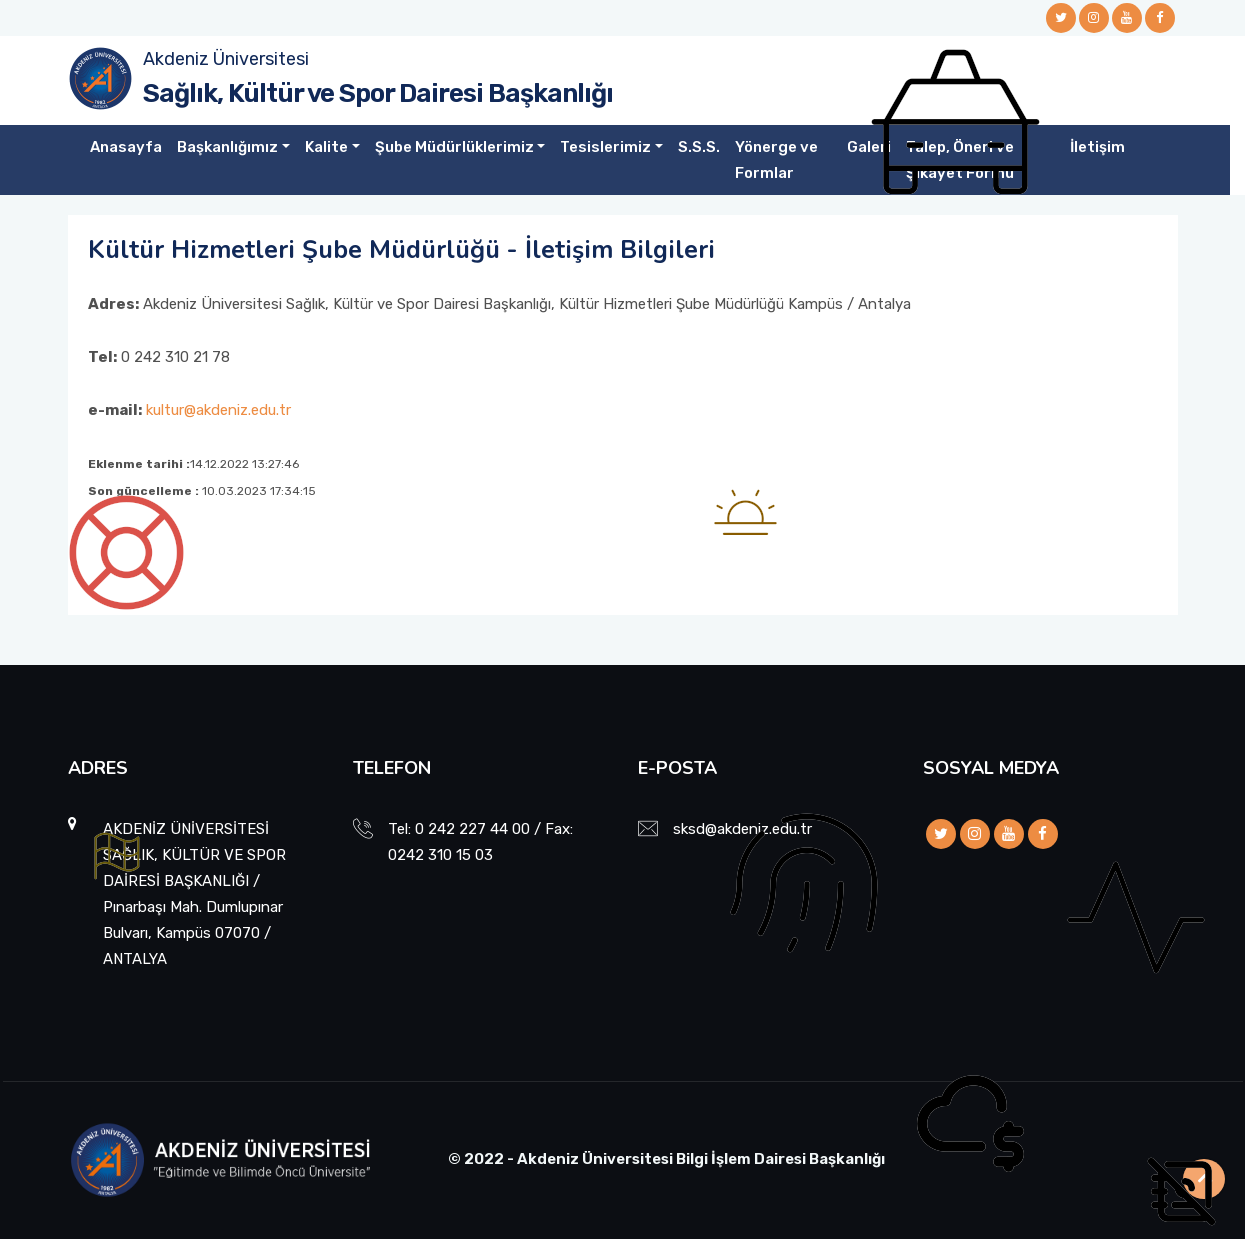 This screenshot has height=1239, width=1245. What do you see at coordinates (745, 514) in the screenshot?
I see `toggle sunrise or sunset display mode` at bounding box center [745, 514].